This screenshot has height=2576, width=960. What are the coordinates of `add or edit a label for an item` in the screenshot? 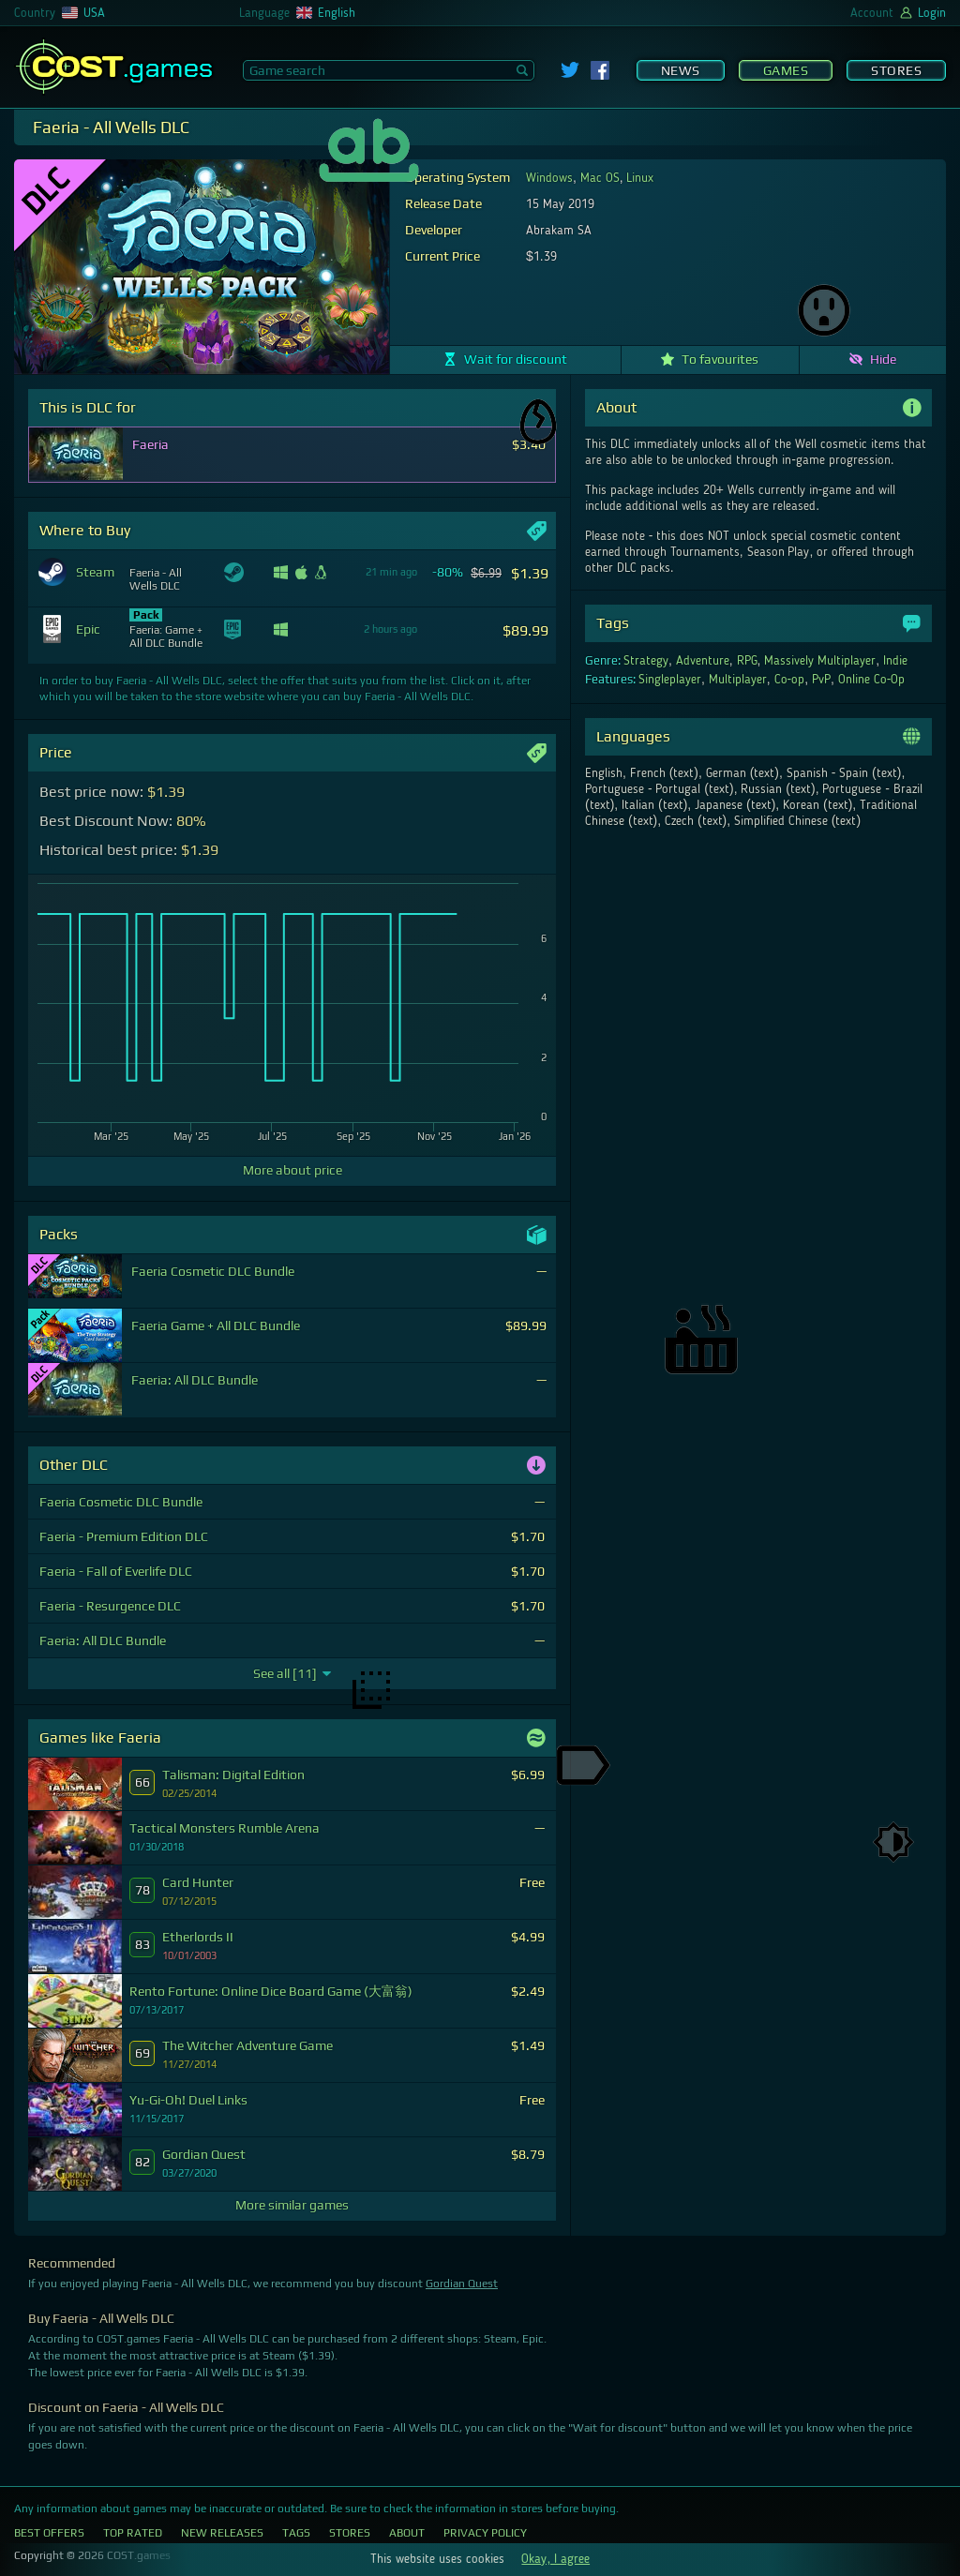 It's located at (582, 1765).